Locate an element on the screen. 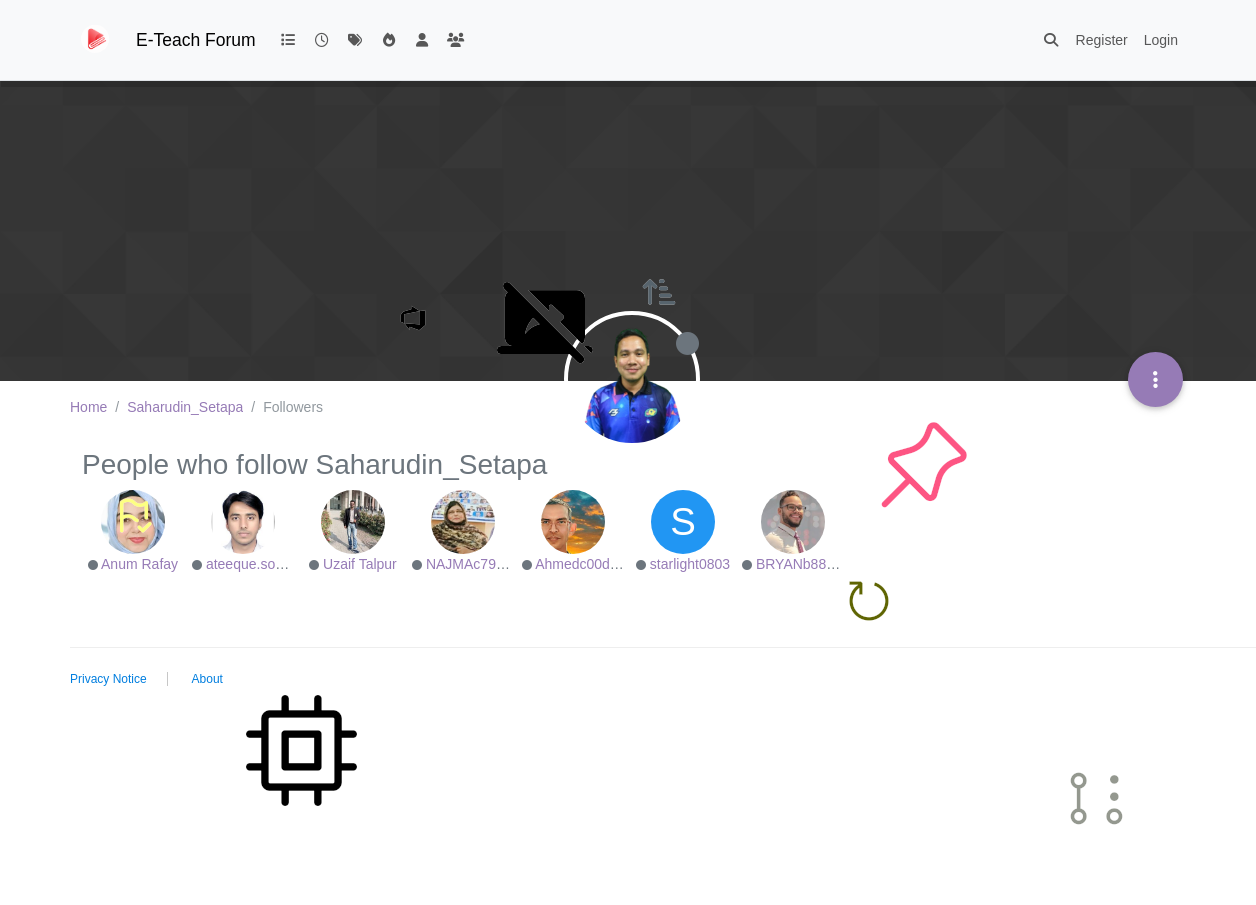 This screenshot has width=1256, height=905. open azure devops integration is located at coordinates (413, 318).